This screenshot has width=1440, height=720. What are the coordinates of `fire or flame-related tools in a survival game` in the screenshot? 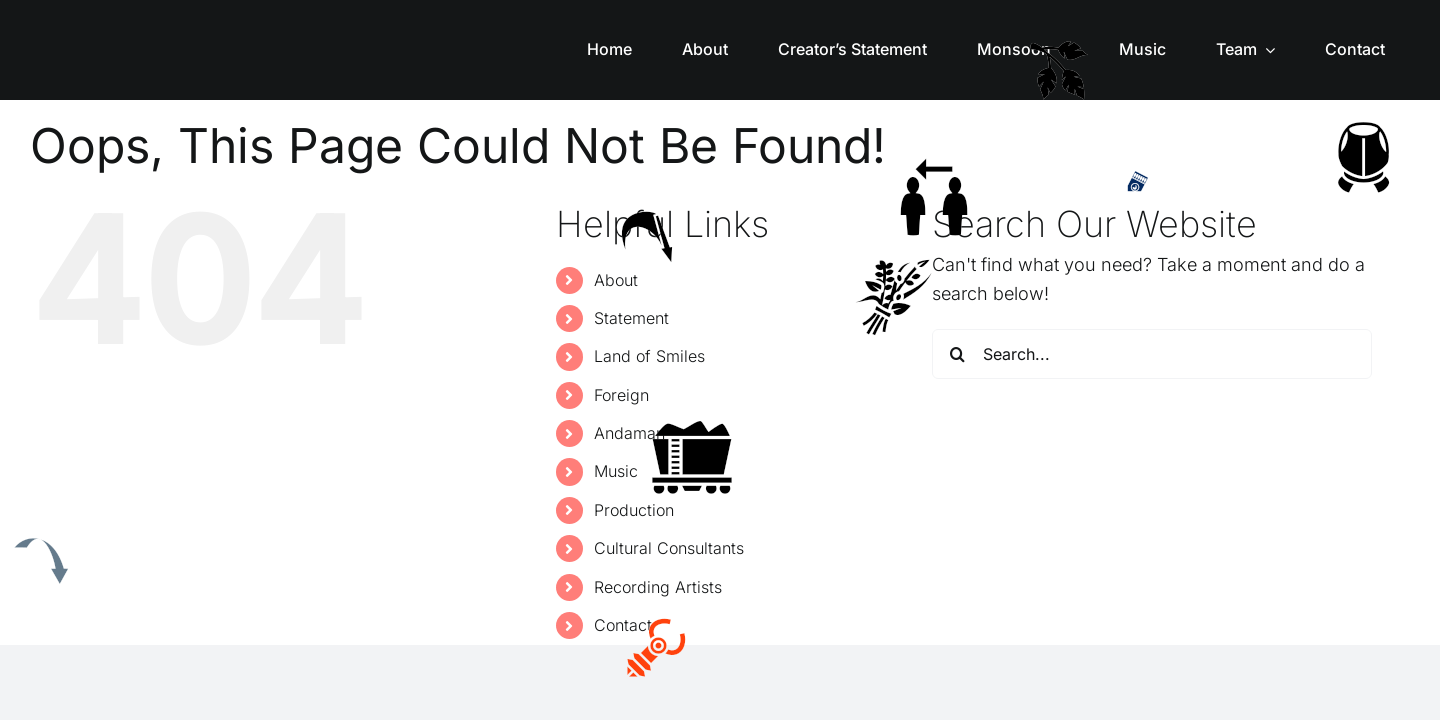 It's located at (1138, 181).